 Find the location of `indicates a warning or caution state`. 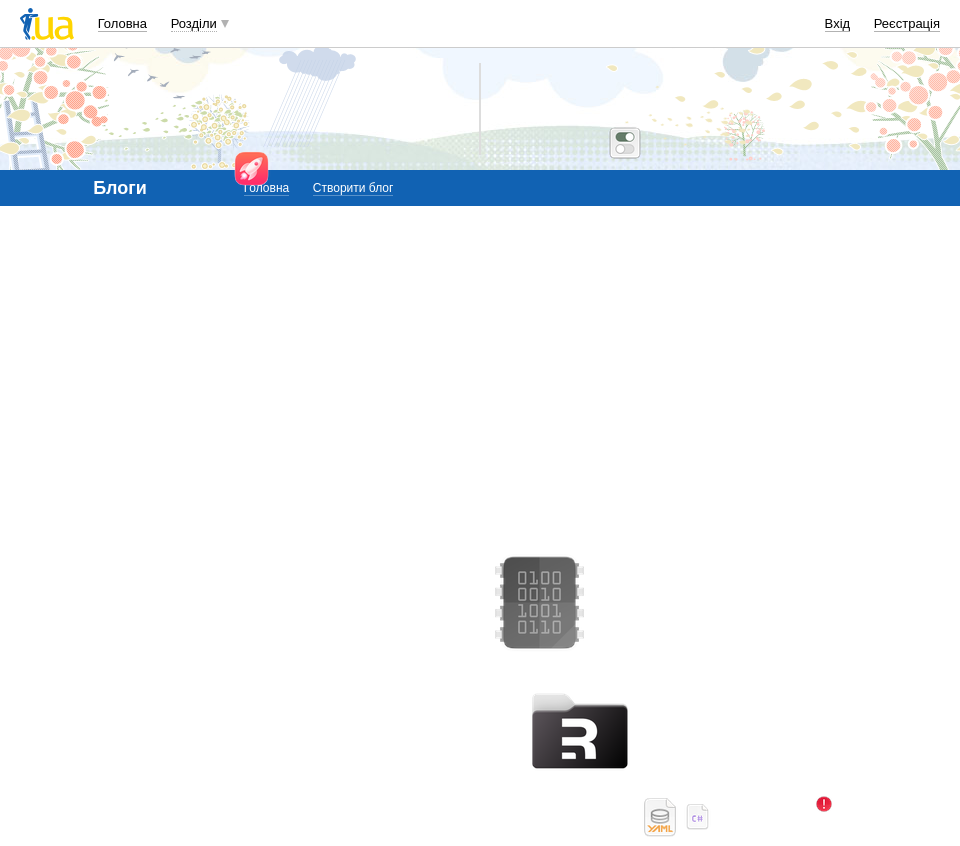

indicates a warning or caution state is located at coordinates (824, 804).